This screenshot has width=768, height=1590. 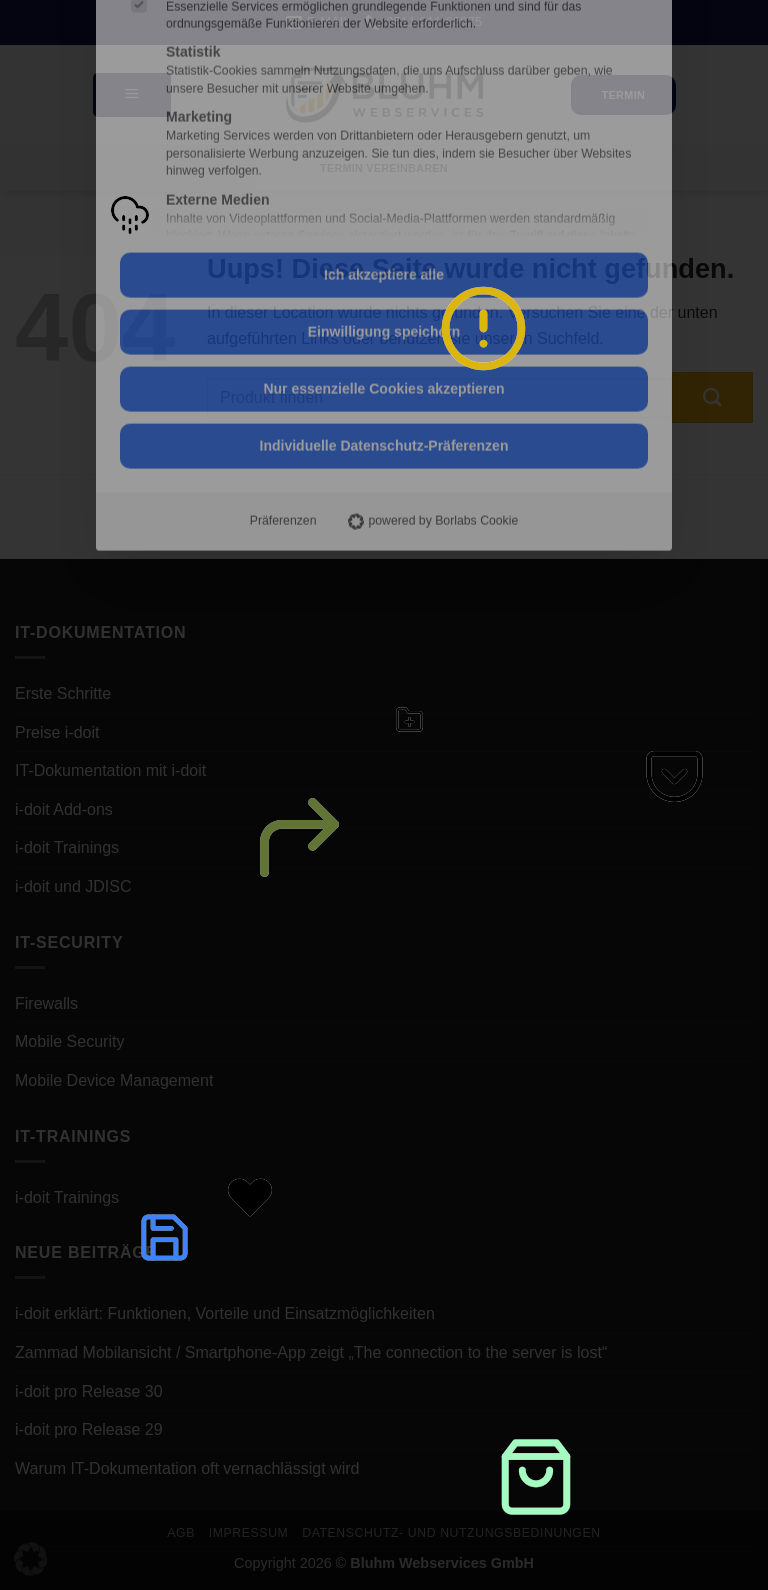 I want to click on create a new folder, so click(x=409, y=719).